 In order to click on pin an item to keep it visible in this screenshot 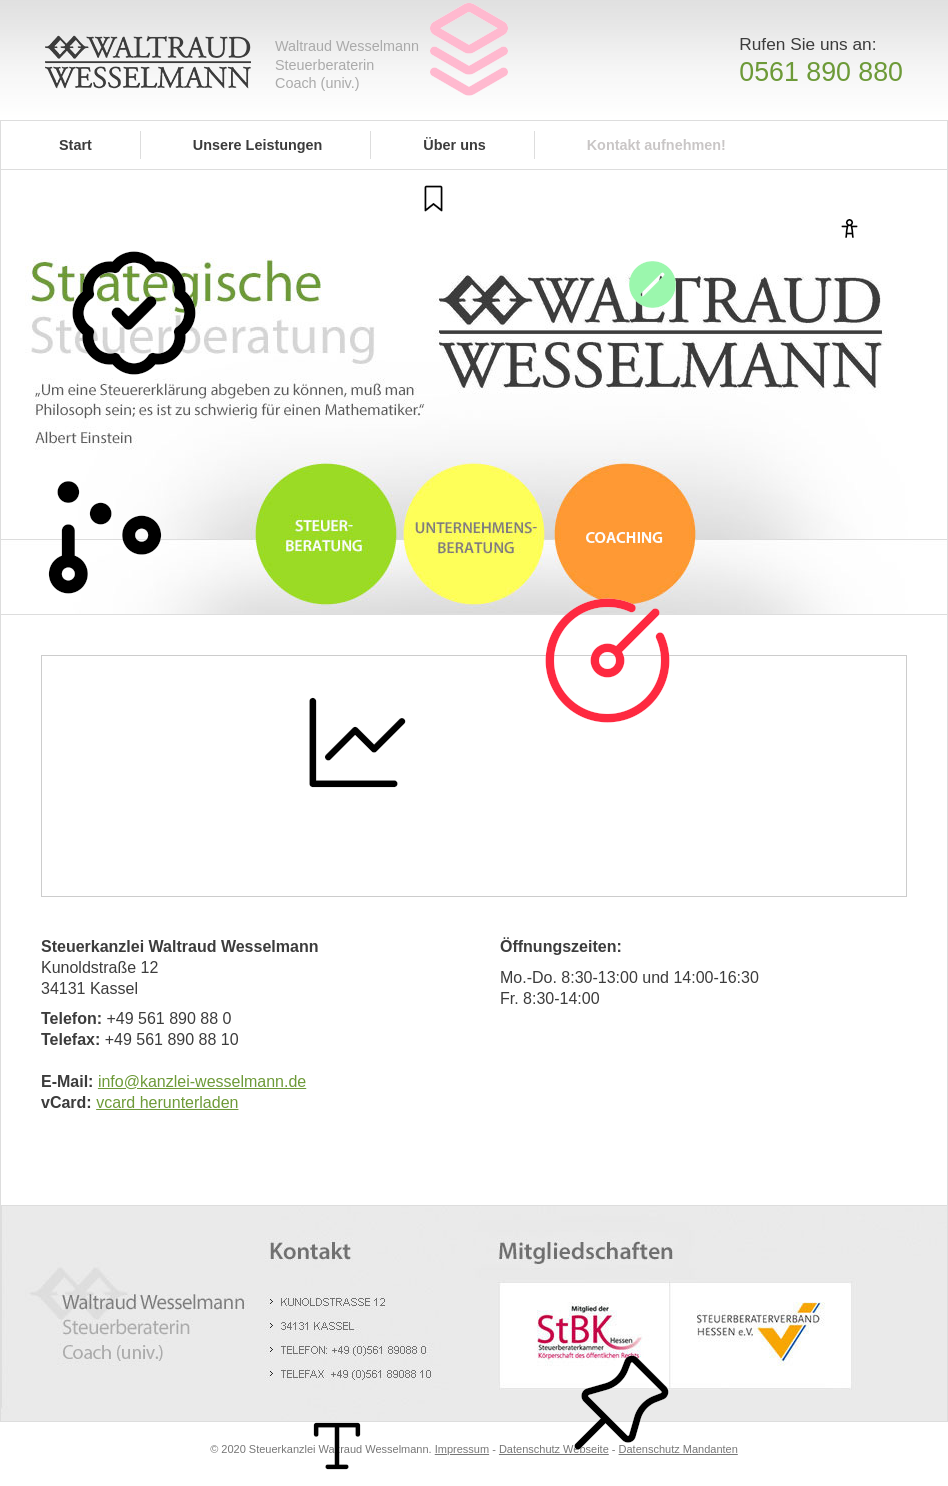, I will do `click(619, 1405)`.